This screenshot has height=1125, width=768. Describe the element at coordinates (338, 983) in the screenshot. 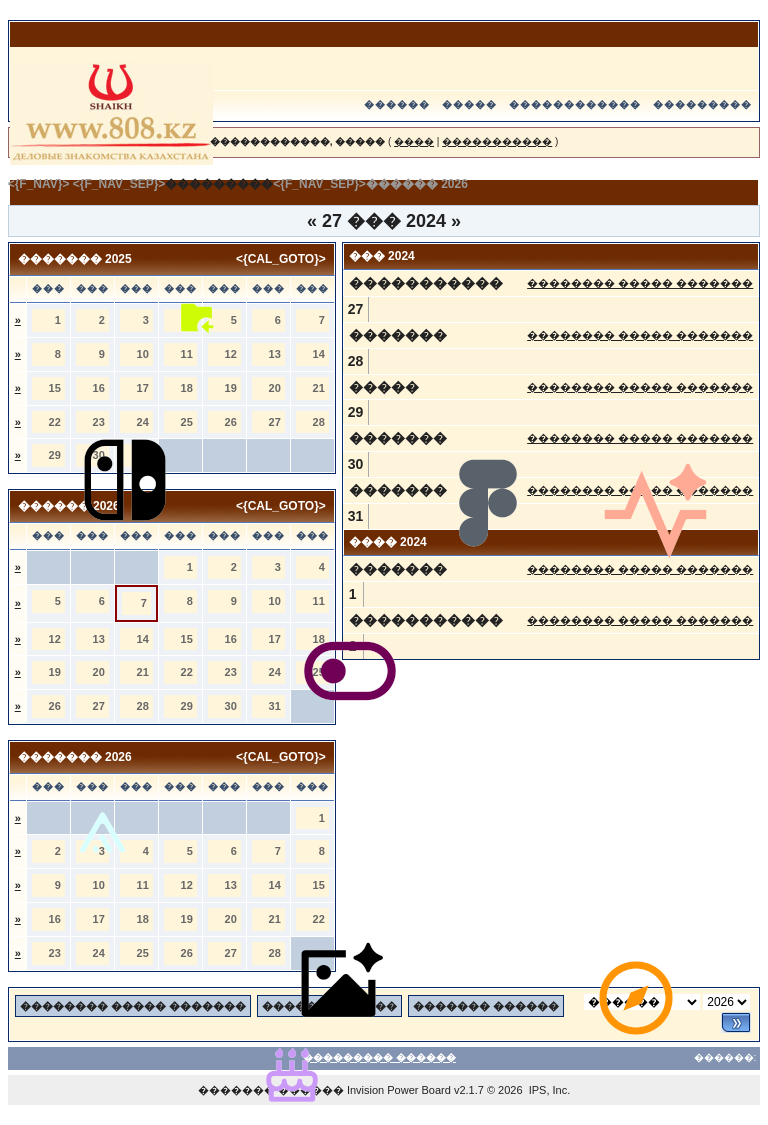

I see `enhance image with AI` at that location.